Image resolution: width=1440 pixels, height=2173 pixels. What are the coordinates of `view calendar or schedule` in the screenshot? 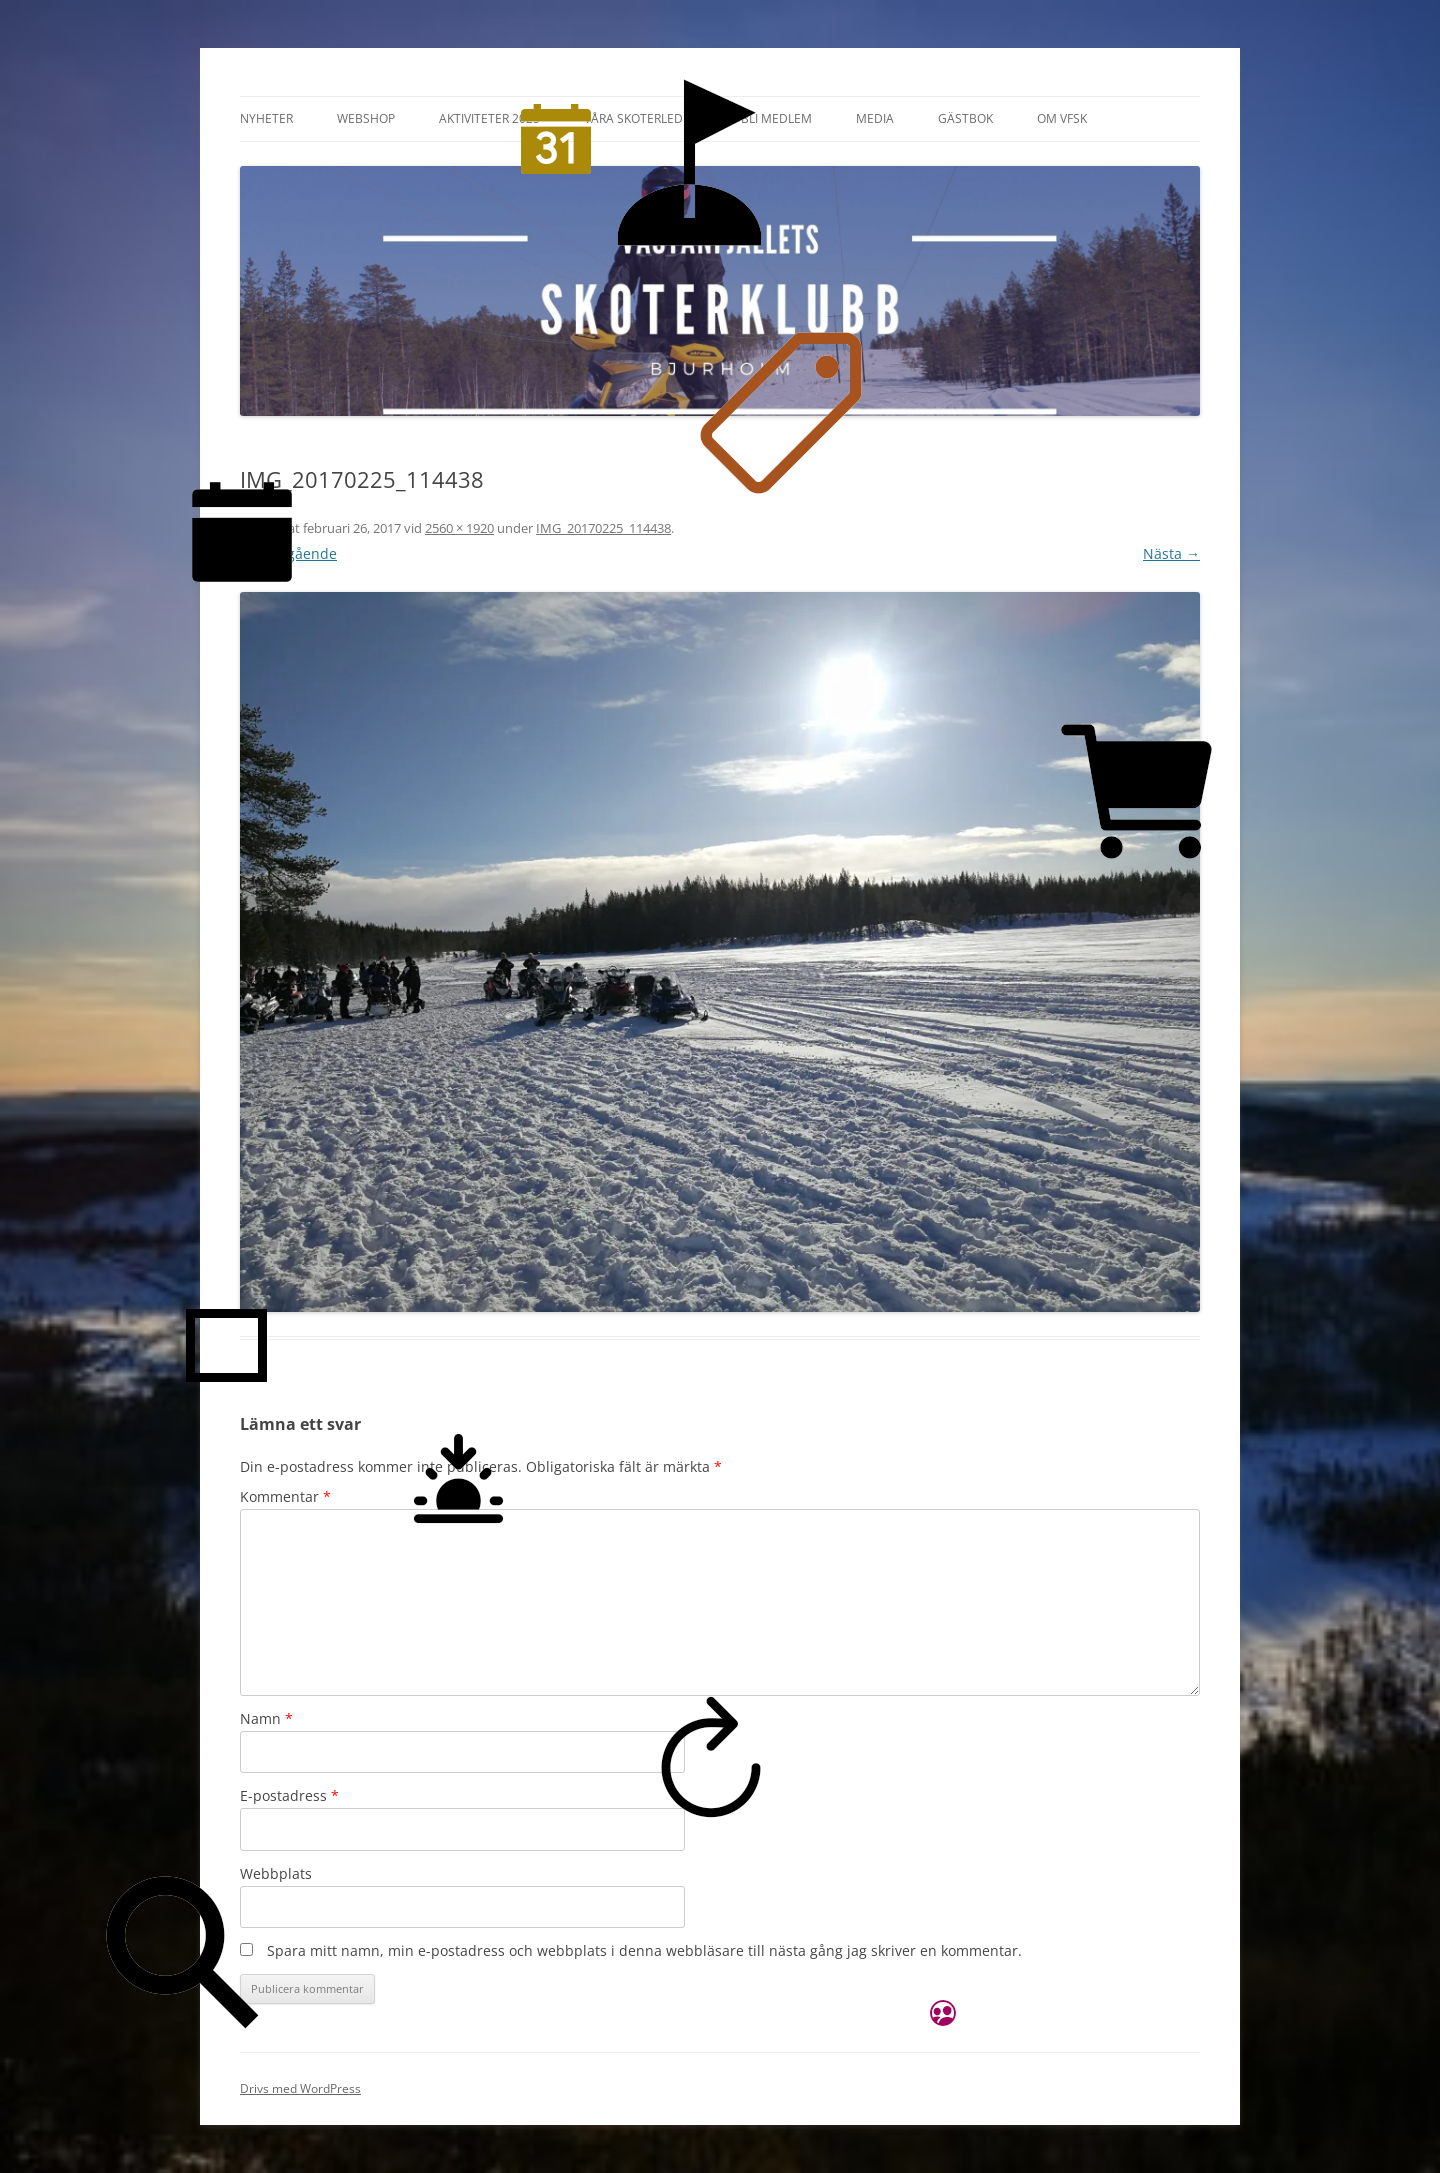 It's located at (556, 139).